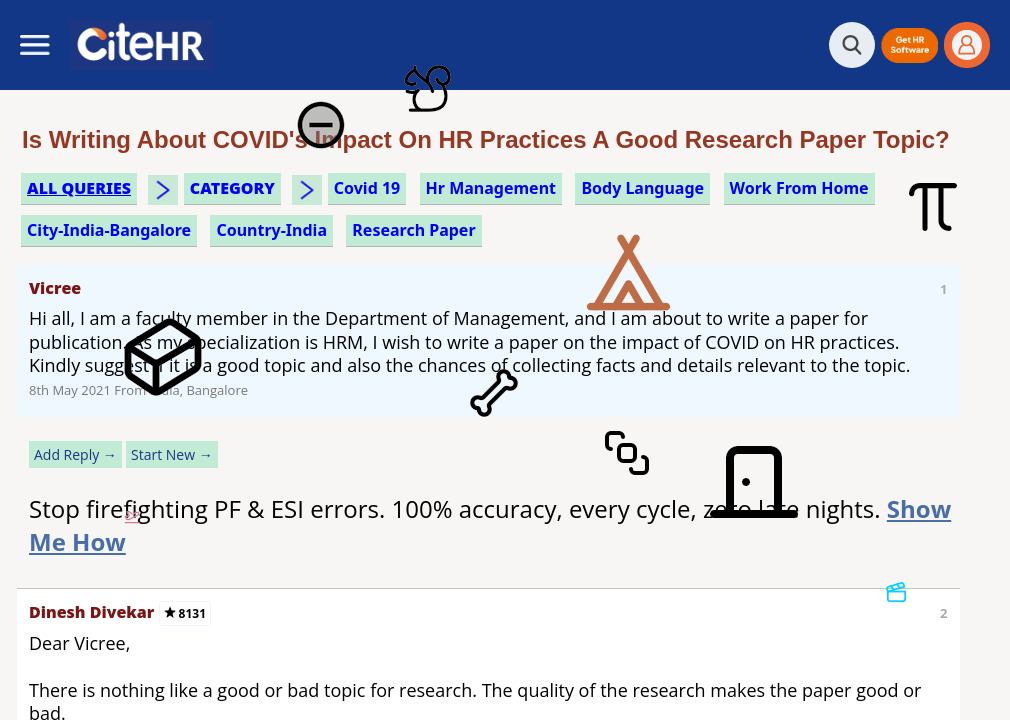 This screenshot has width=1010, height=720. I want to click on view camping or outdoor locations, so click(628, 272).